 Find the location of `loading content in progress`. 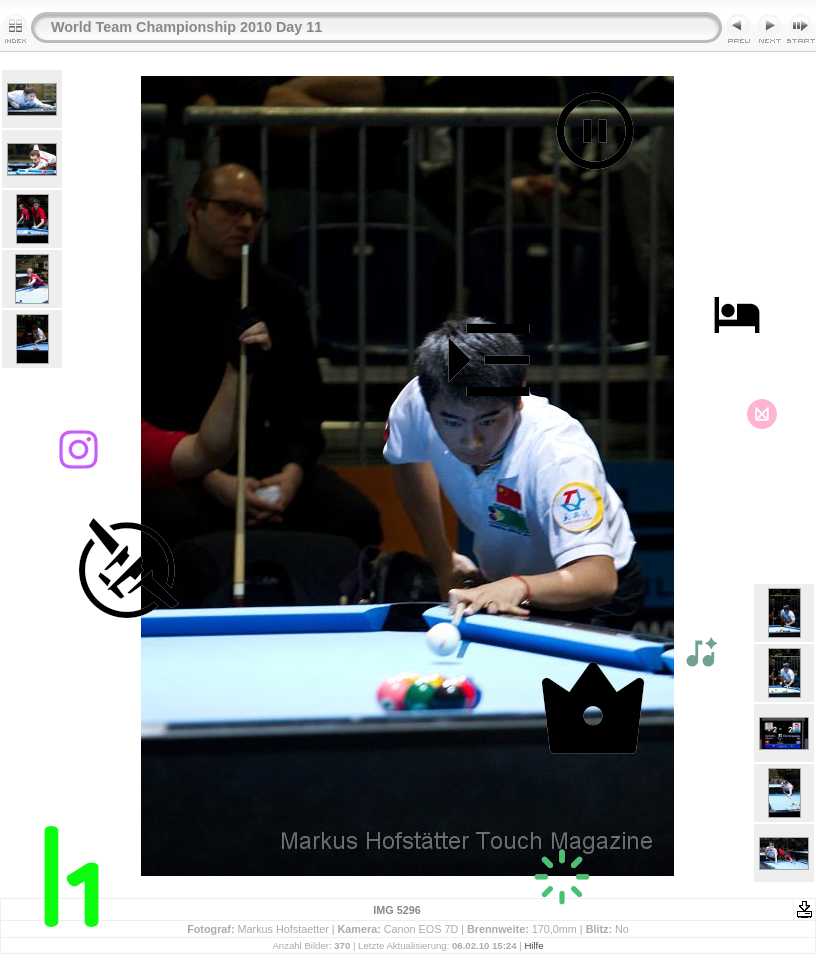

loading content in progress is located at coordinates (562, 877).